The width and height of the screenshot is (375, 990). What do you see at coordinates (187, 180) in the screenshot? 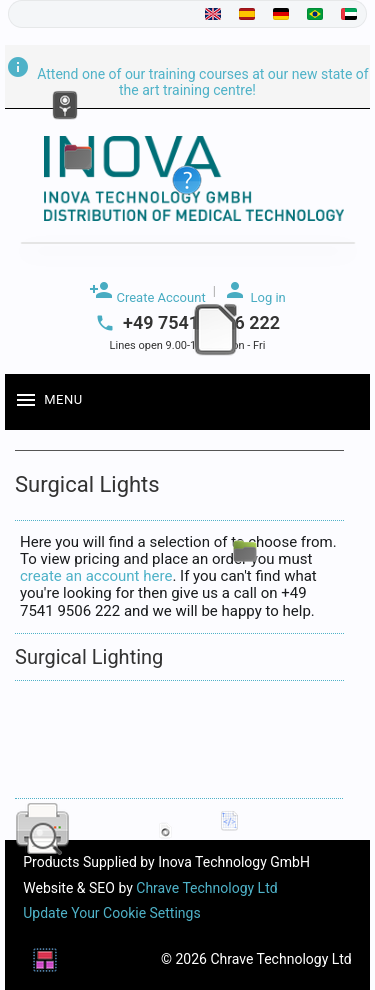
I see `access help documentation or support` at bounding box center [187, 180].